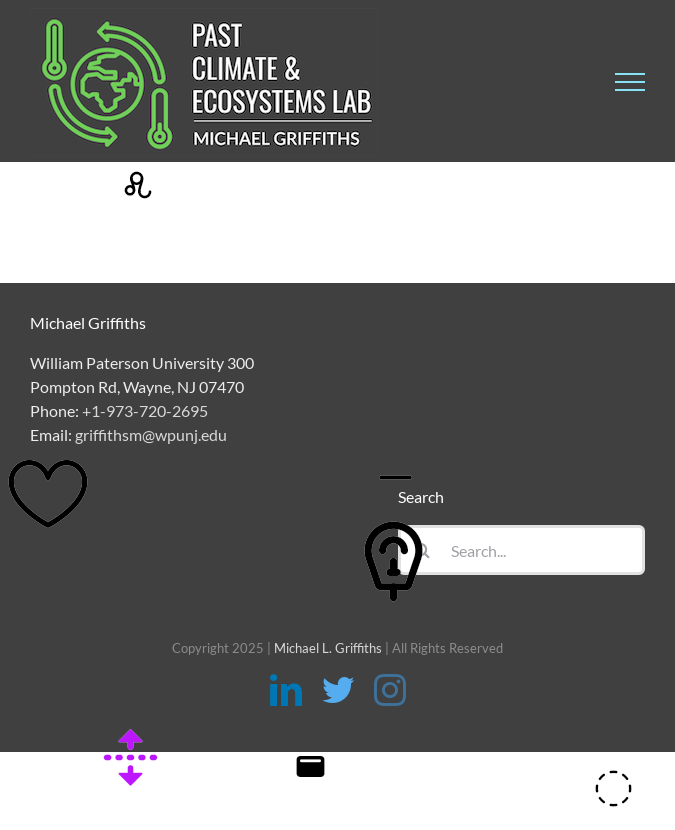 This screenshot has width=675, height=830. Describe the element at coordinates (138, 185) in the screenshot. I see `indicates leo zodiac sign` at that location.